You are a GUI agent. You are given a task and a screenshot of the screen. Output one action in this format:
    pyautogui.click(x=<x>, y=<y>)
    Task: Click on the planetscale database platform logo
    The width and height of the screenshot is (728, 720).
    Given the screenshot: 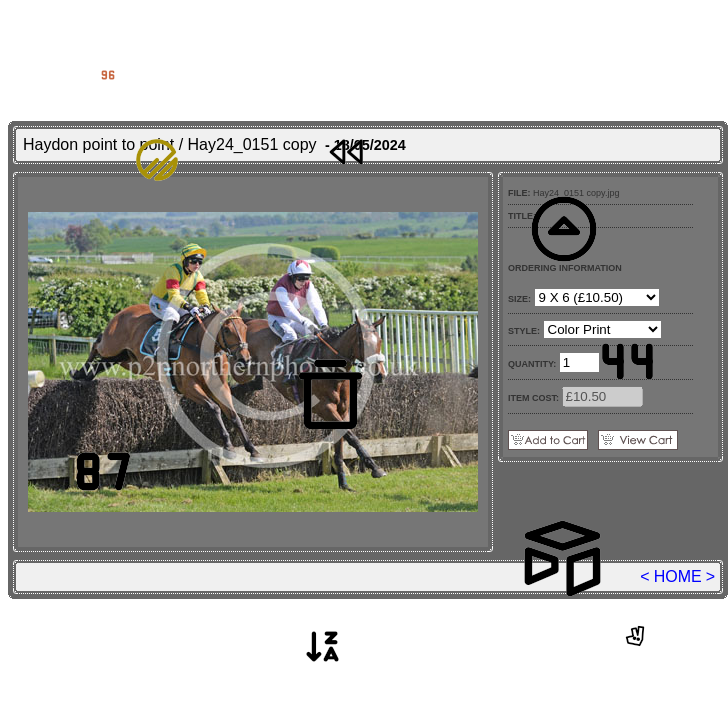 What is the action you would take?
    pyautogui.click(x=157, y=160)
    